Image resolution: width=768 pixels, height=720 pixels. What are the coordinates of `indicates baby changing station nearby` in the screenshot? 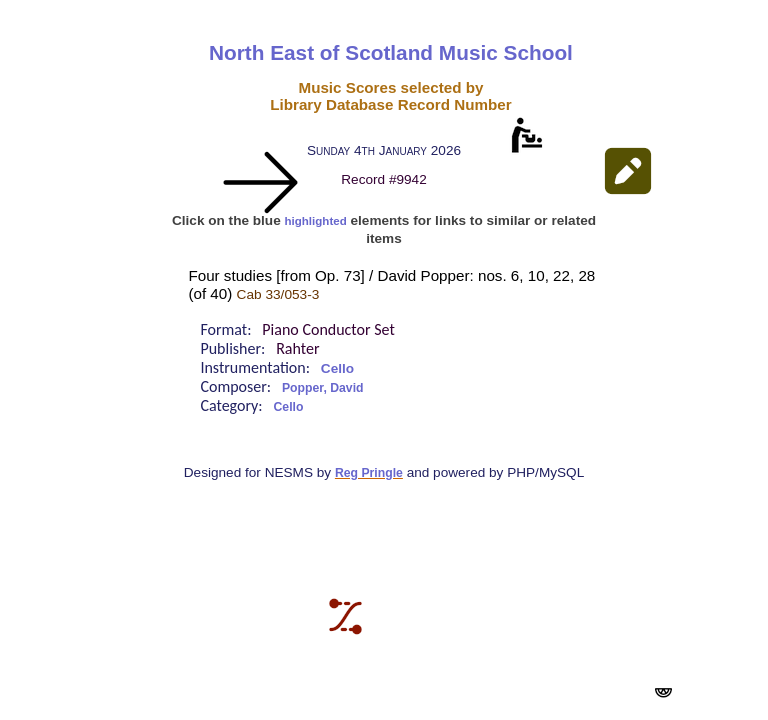 It's located at (527, 136).